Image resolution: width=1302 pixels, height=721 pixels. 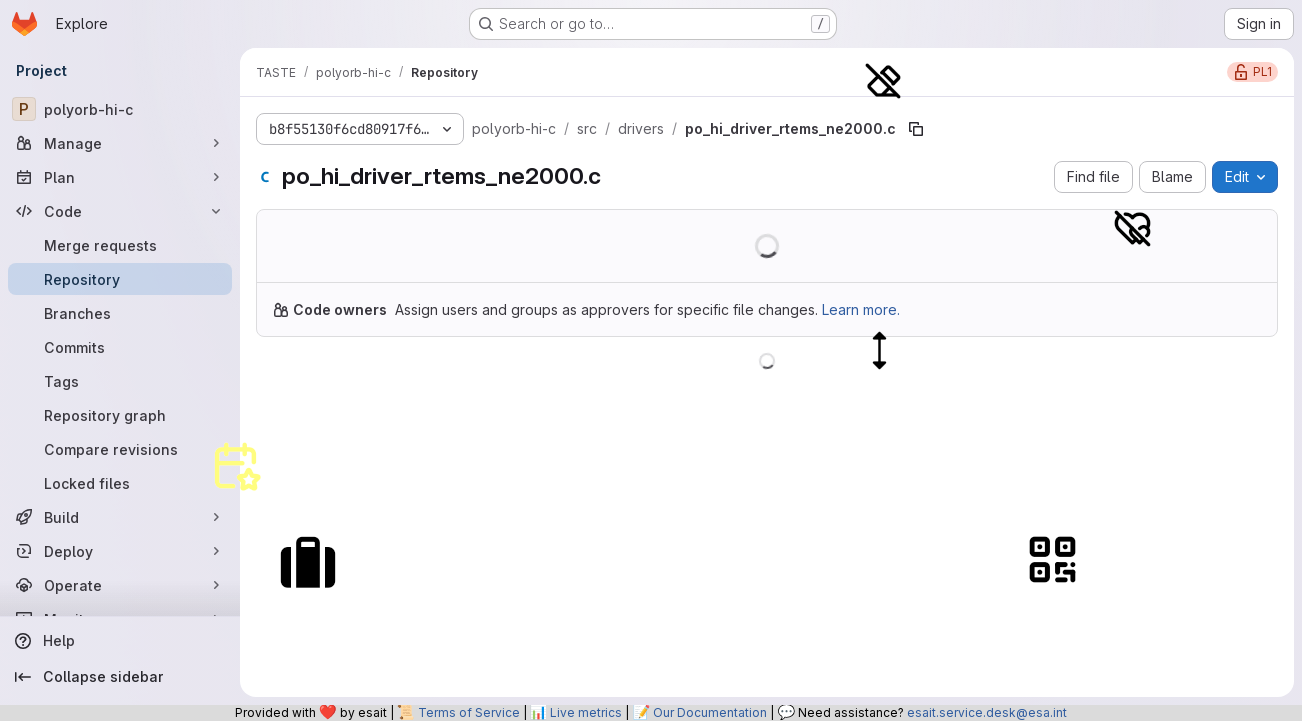 What do you see at coordinates (308, 564) in the screenshot?
I see `access travel or trip planning features` at bounding box center [308, 564].